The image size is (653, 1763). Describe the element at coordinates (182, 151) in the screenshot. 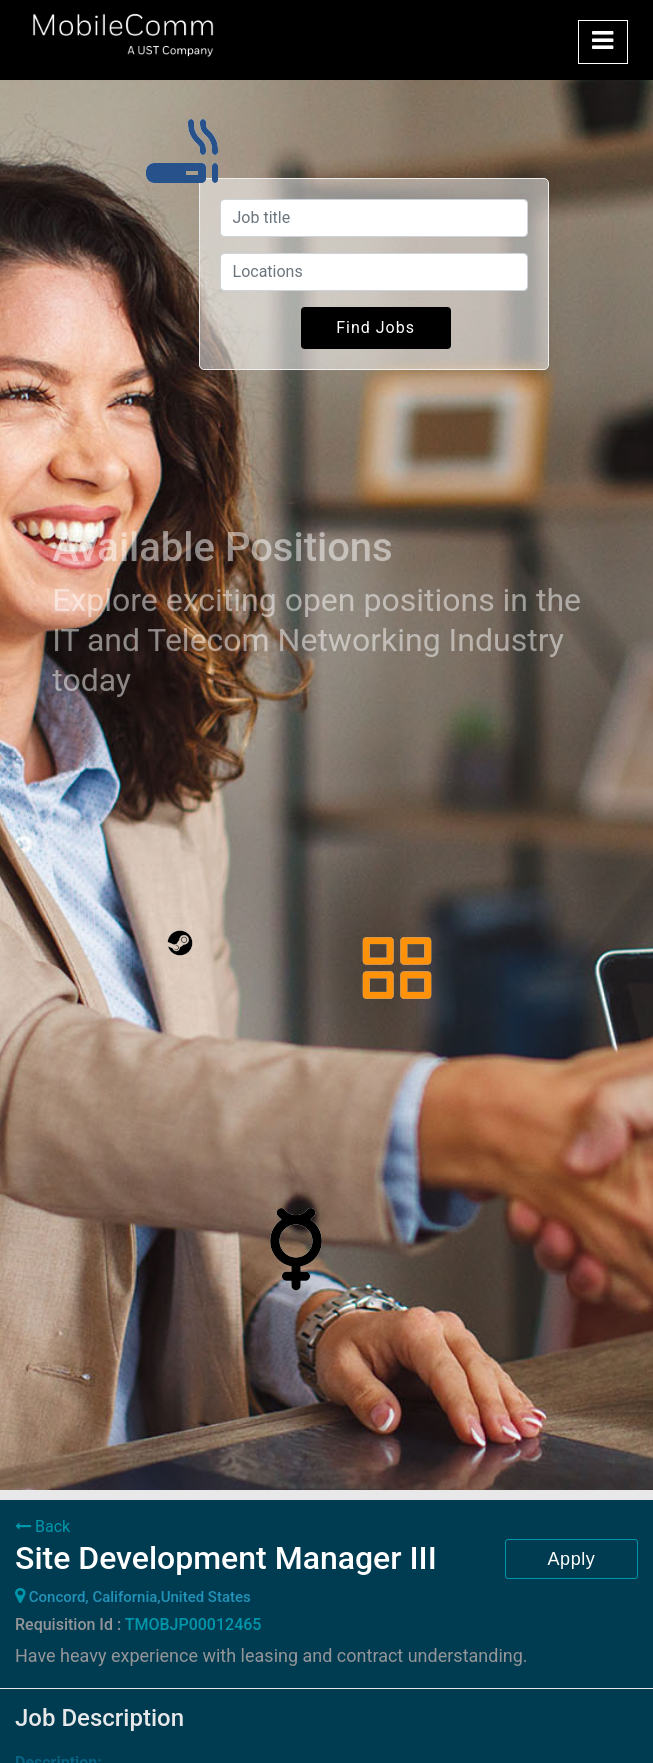

I see `indicates a designated smoking area` at that location.